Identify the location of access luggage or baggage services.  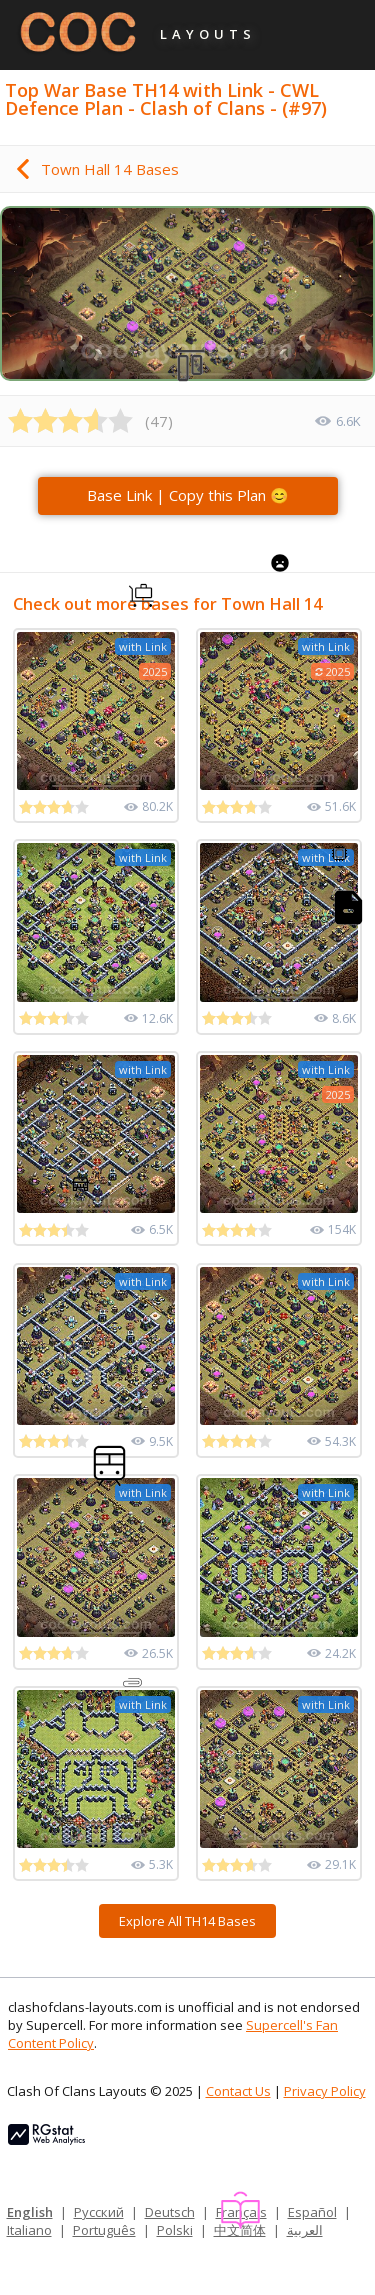
(141, 595).